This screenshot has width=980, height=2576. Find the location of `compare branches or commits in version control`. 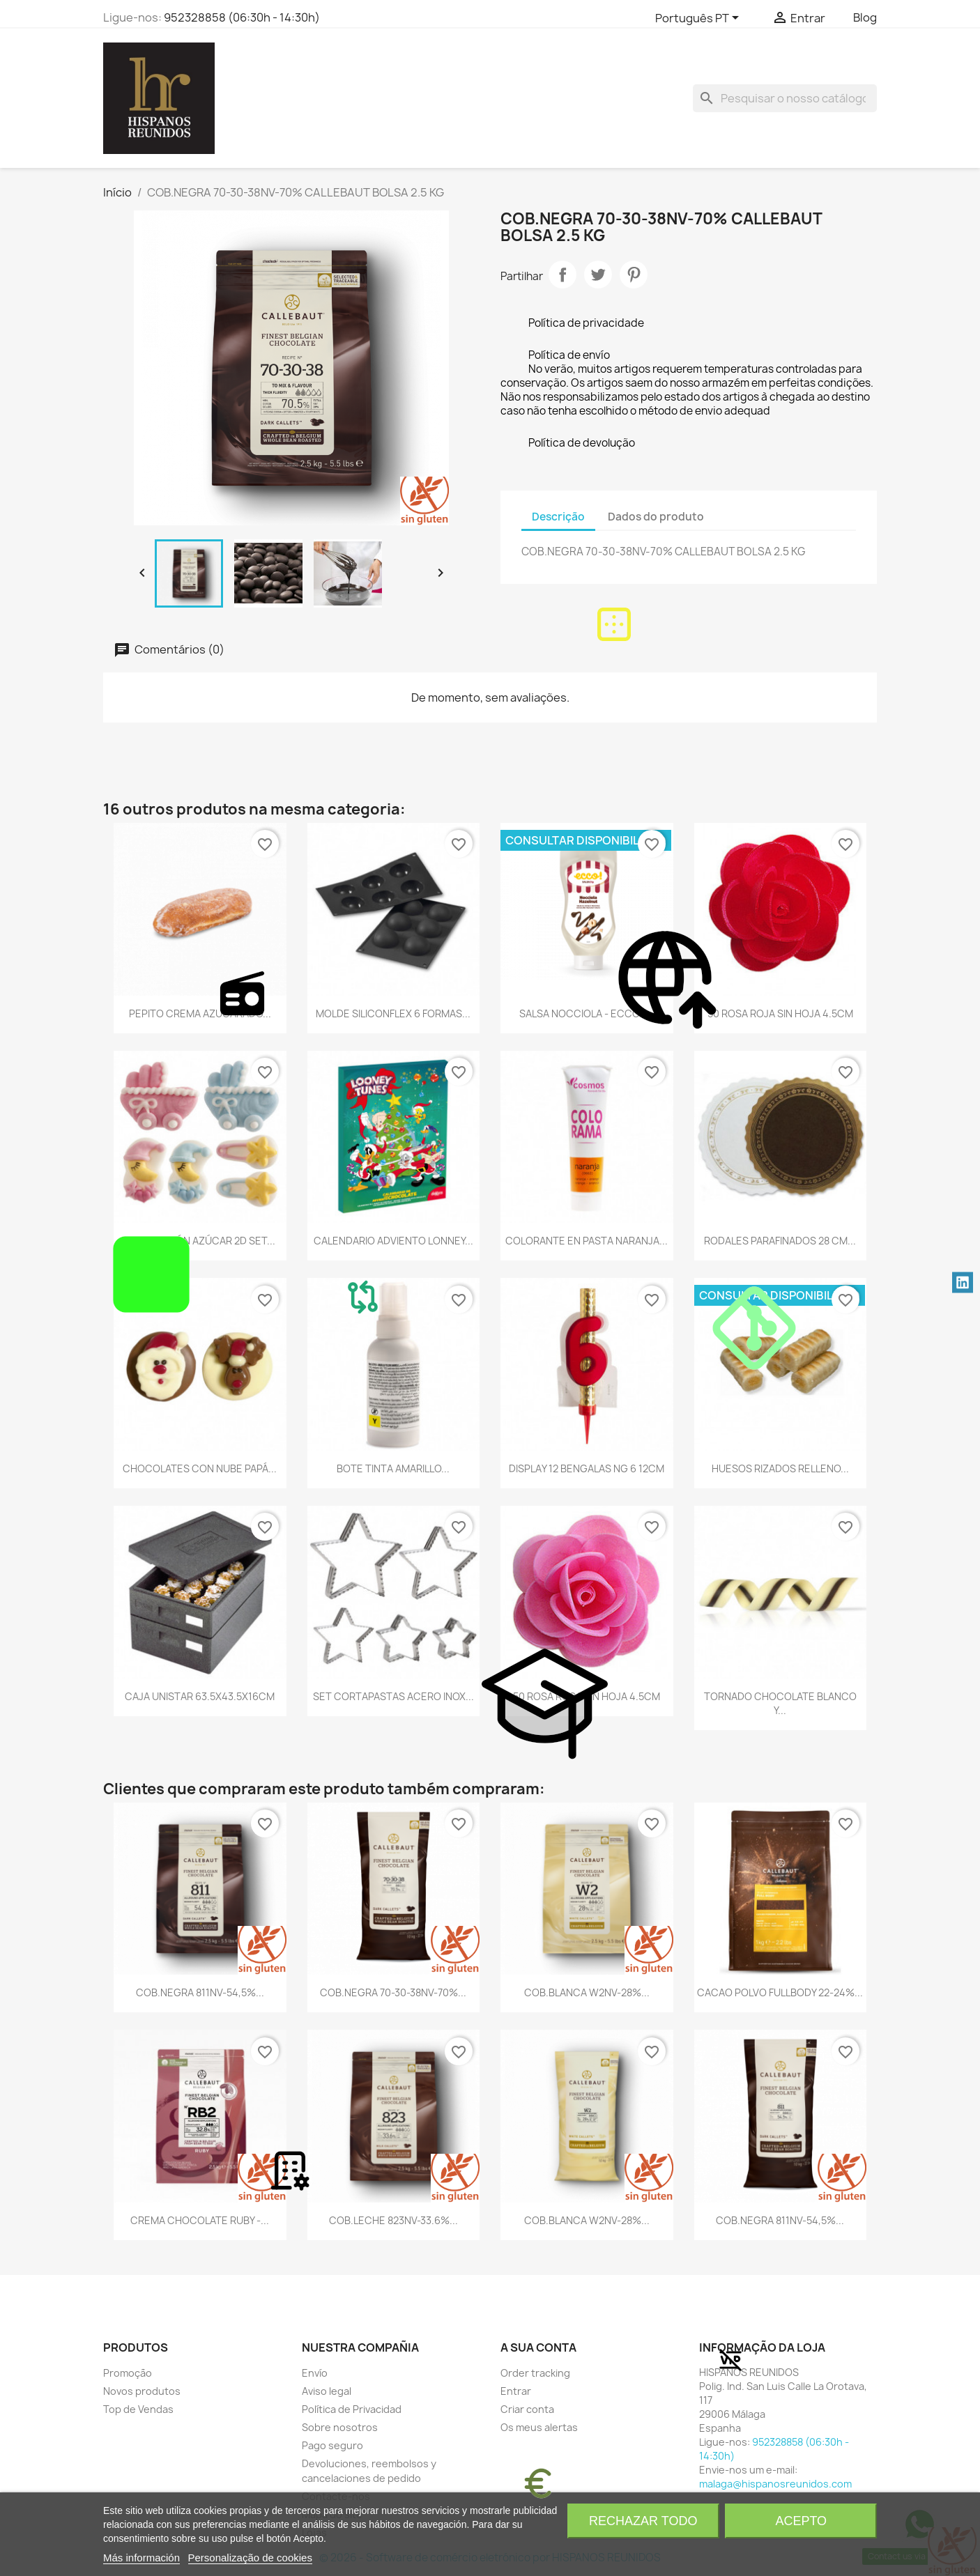

compare branches or commits in version control is located at coordinates (362, 1297).